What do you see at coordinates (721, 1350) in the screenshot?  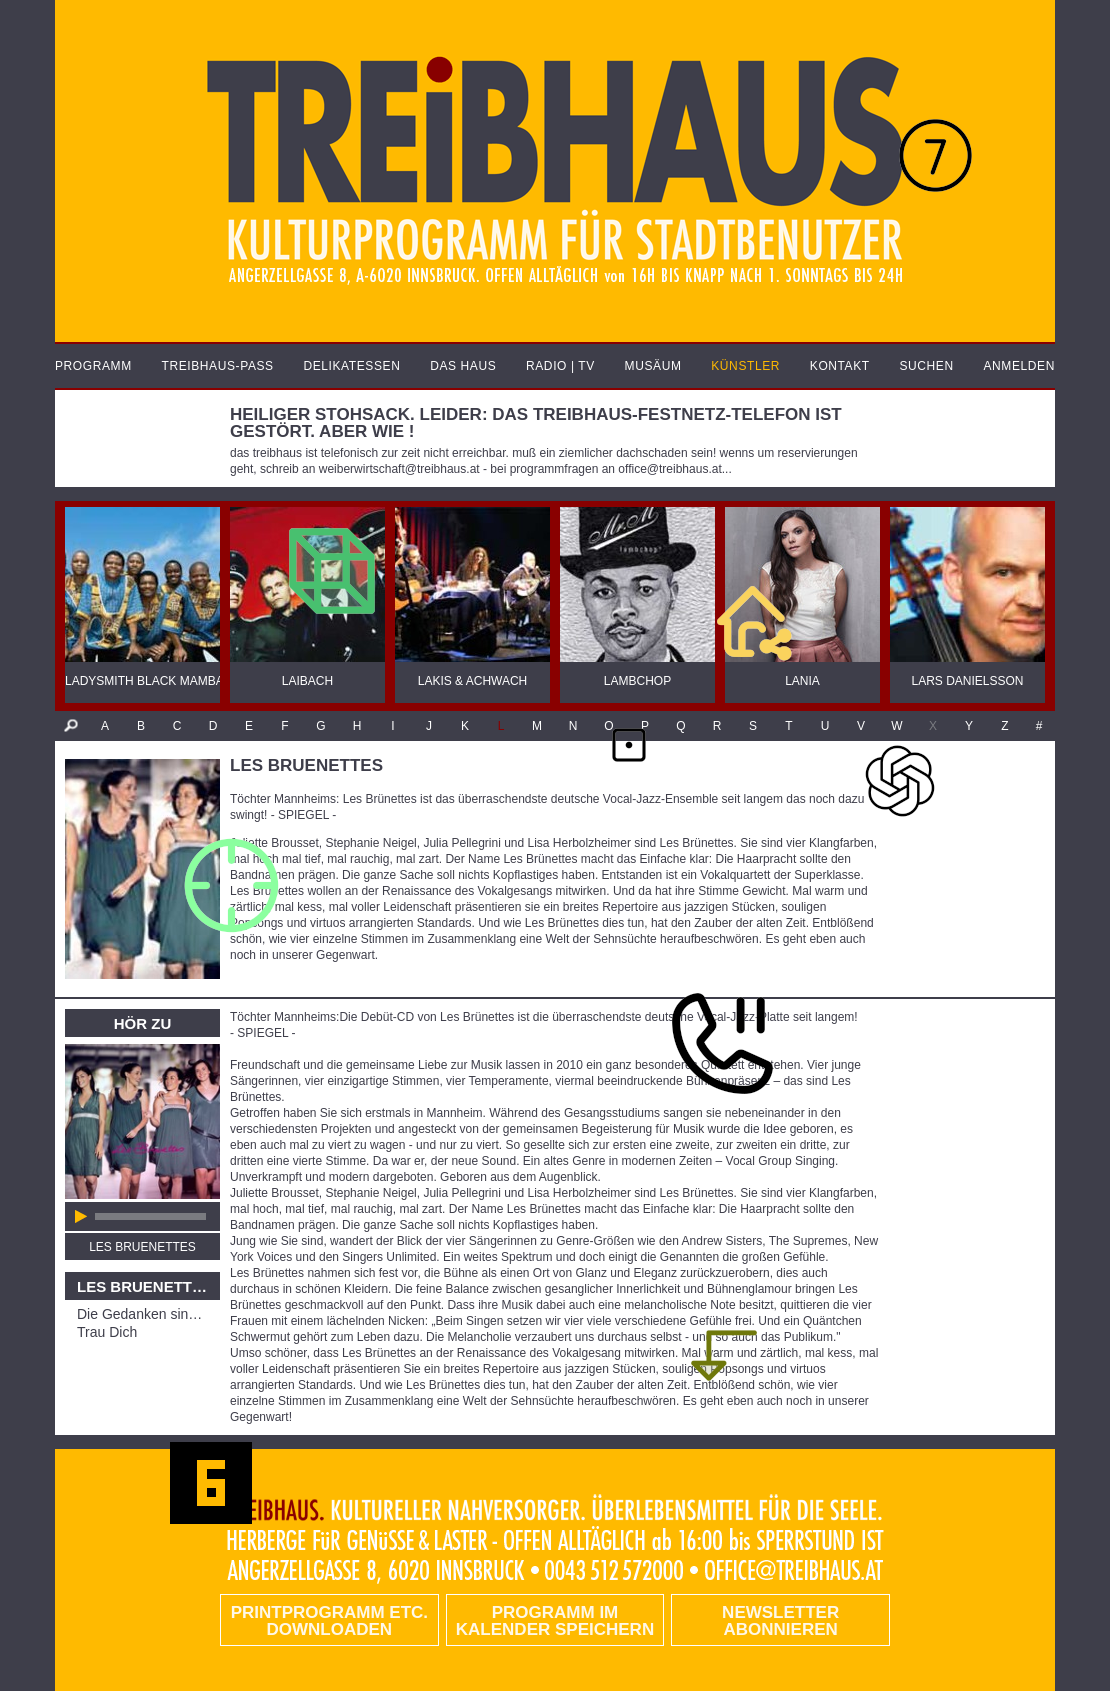 I see `go back and down in navigation` at bounding box center [721, 1350].